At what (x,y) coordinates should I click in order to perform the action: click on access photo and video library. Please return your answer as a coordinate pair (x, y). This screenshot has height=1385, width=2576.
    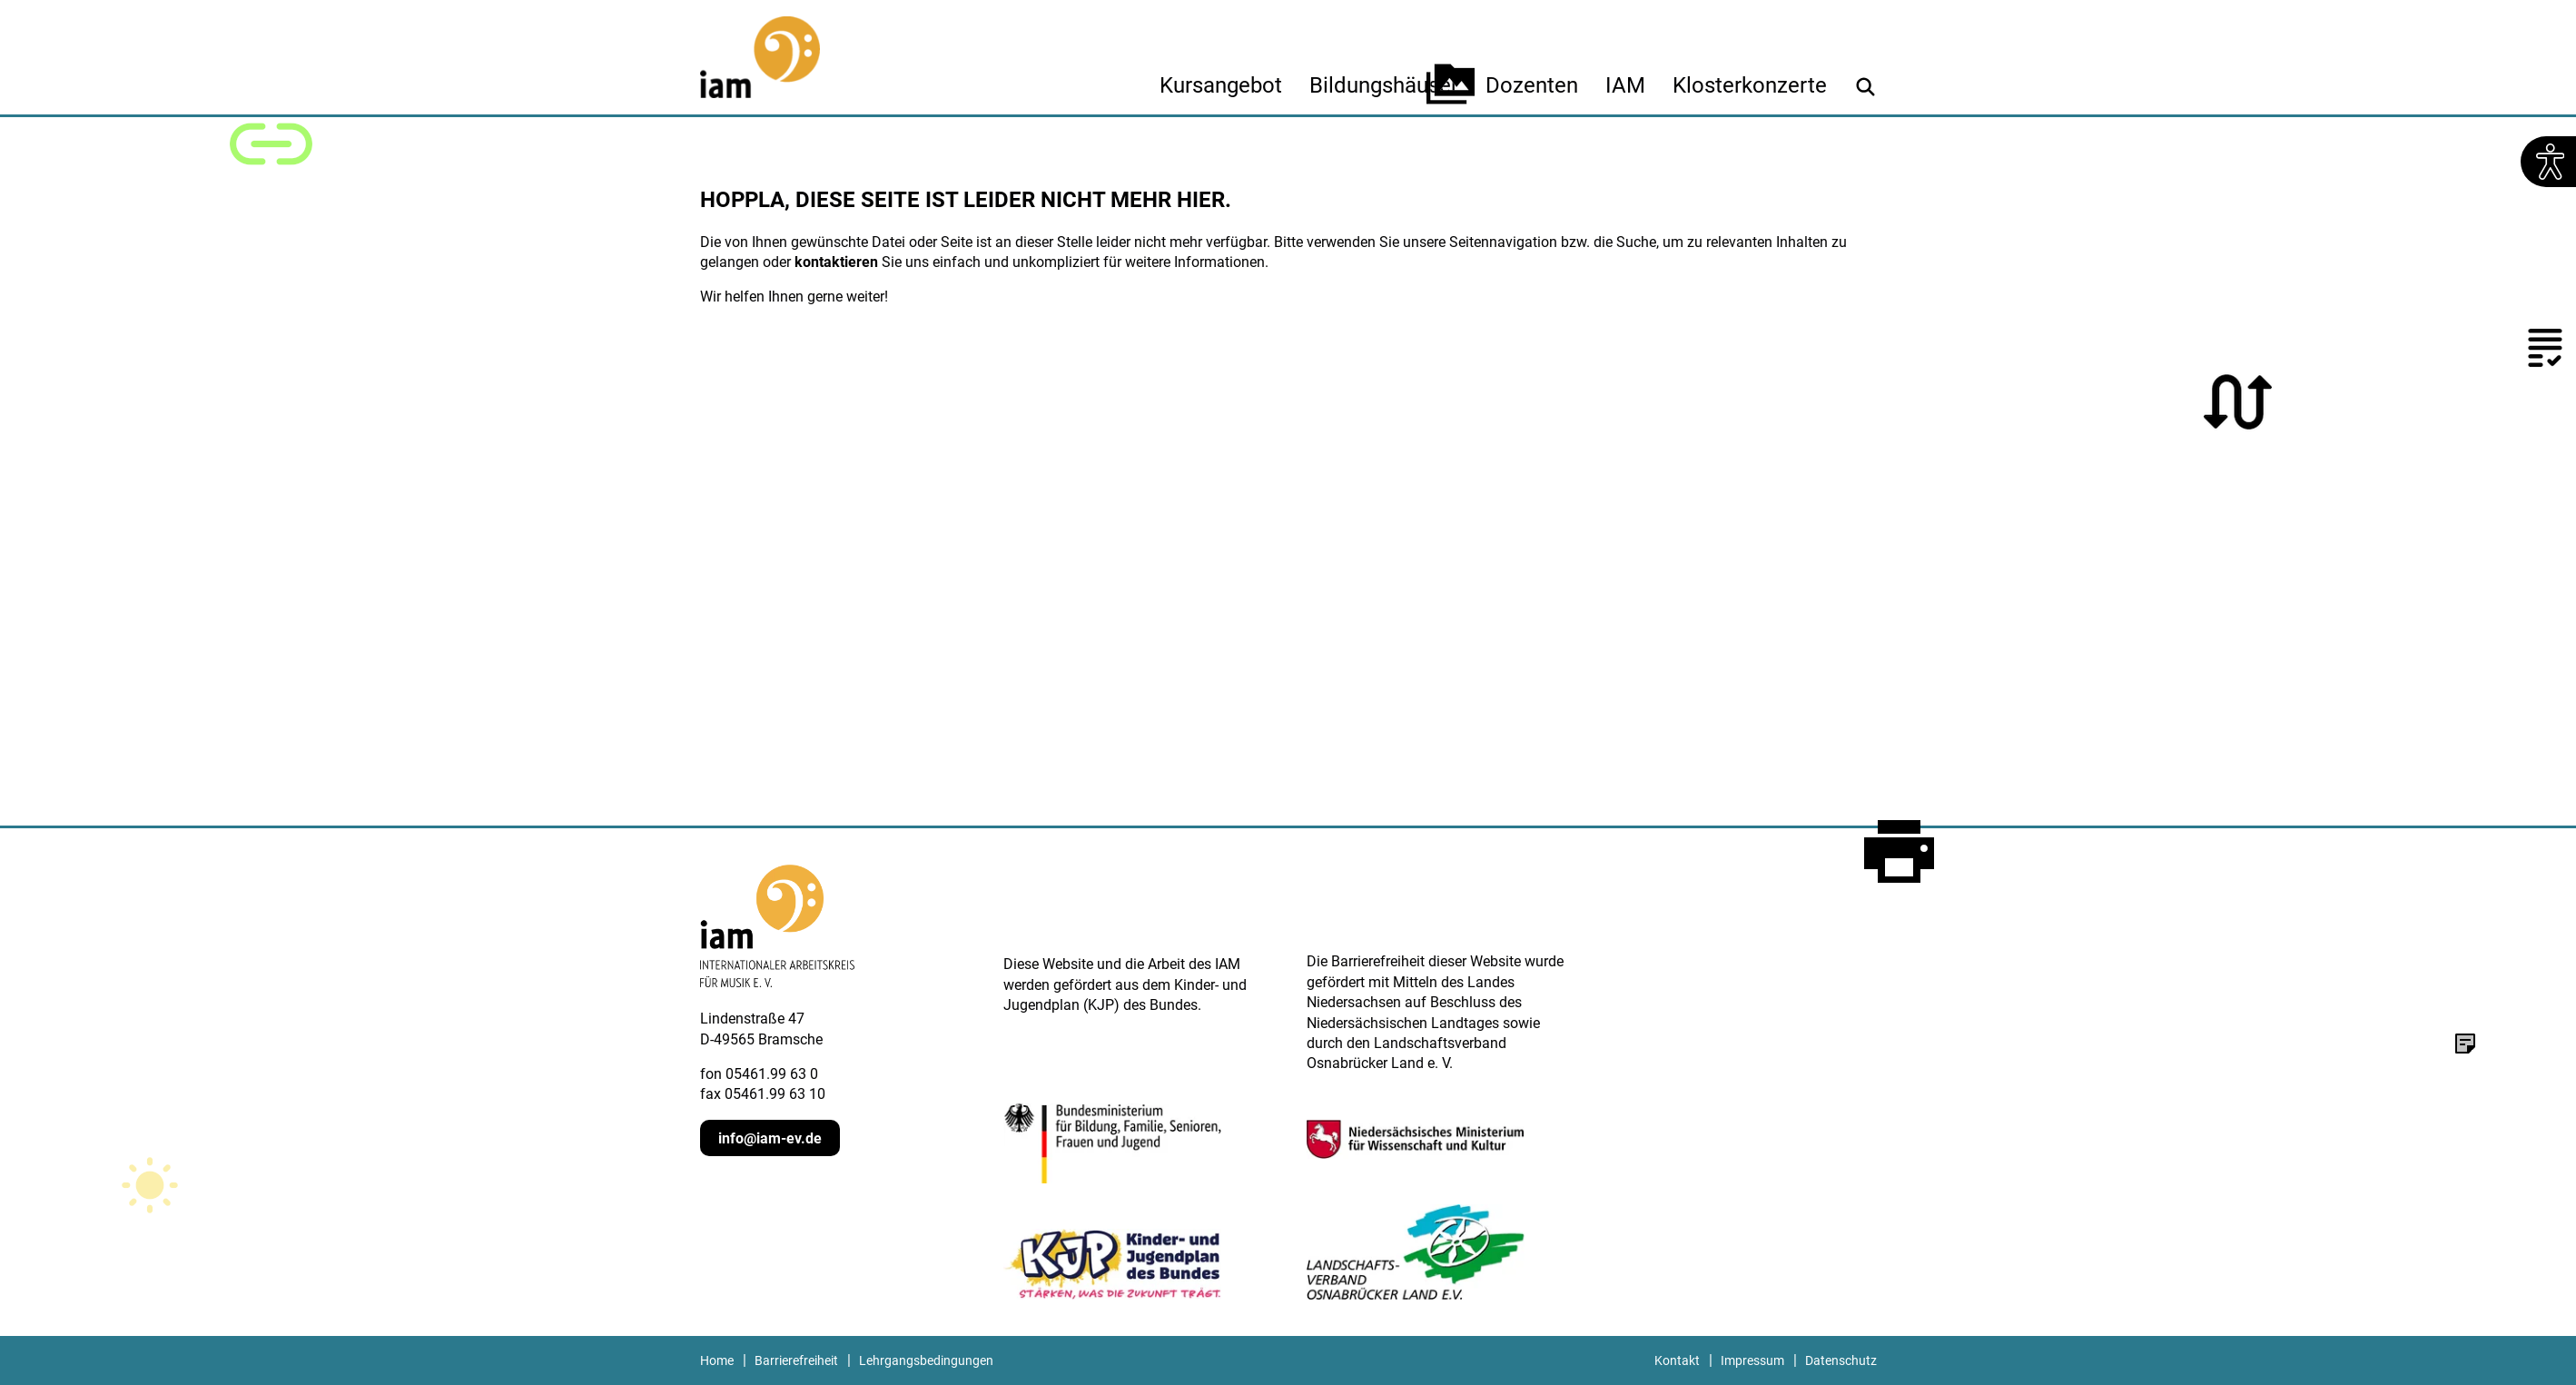
    Looking at the image, I should click on (1450, 84).